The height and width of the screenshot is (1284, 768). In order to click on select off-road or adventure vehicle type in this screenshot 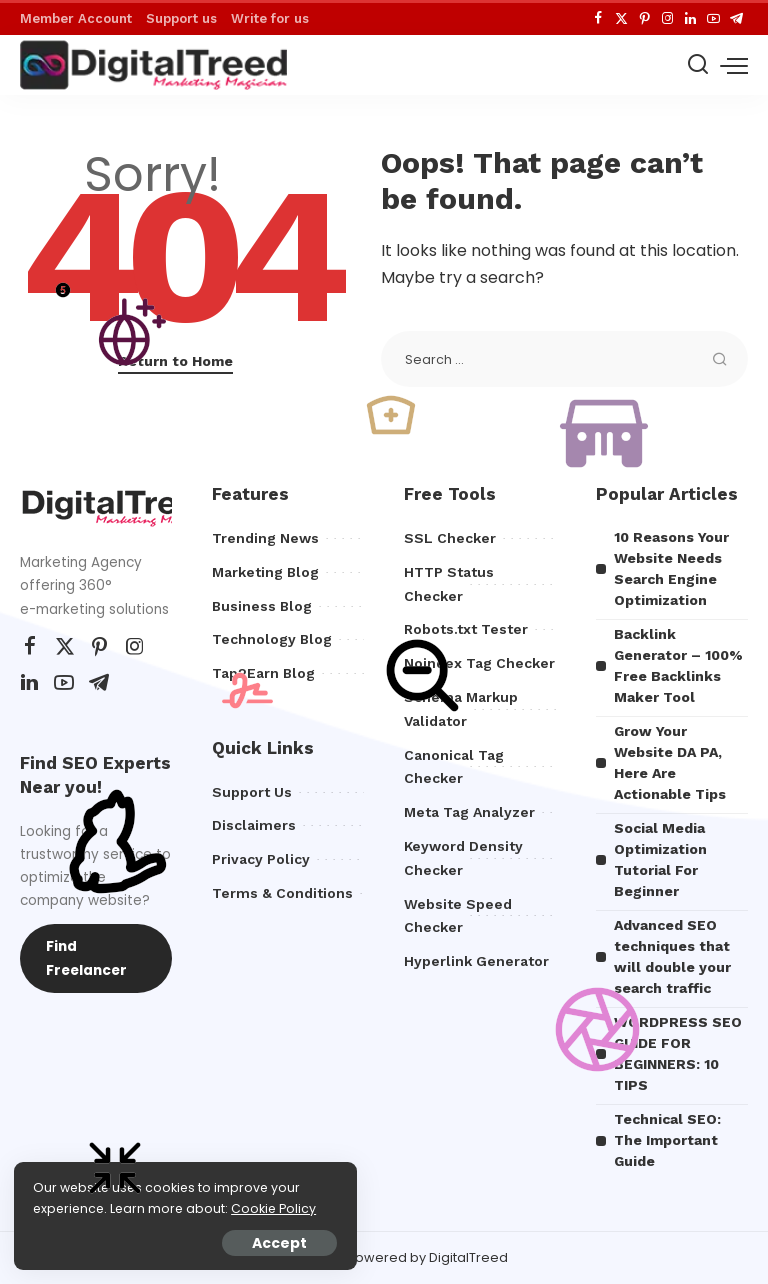, I will do `click(604, 435)`.